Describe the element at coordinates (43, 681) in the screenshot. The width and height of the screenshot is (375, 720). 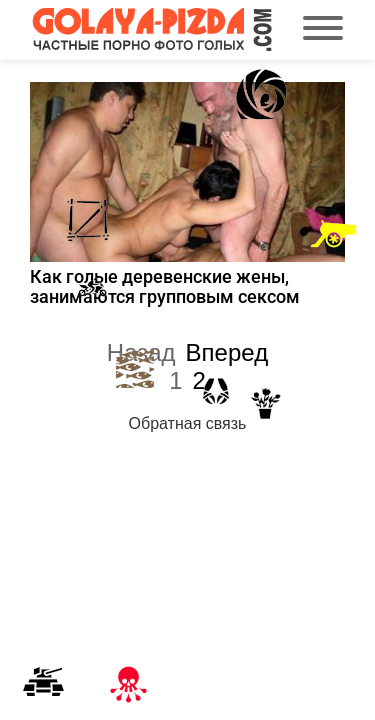
I see `select tank unit in strategy game` at that location.